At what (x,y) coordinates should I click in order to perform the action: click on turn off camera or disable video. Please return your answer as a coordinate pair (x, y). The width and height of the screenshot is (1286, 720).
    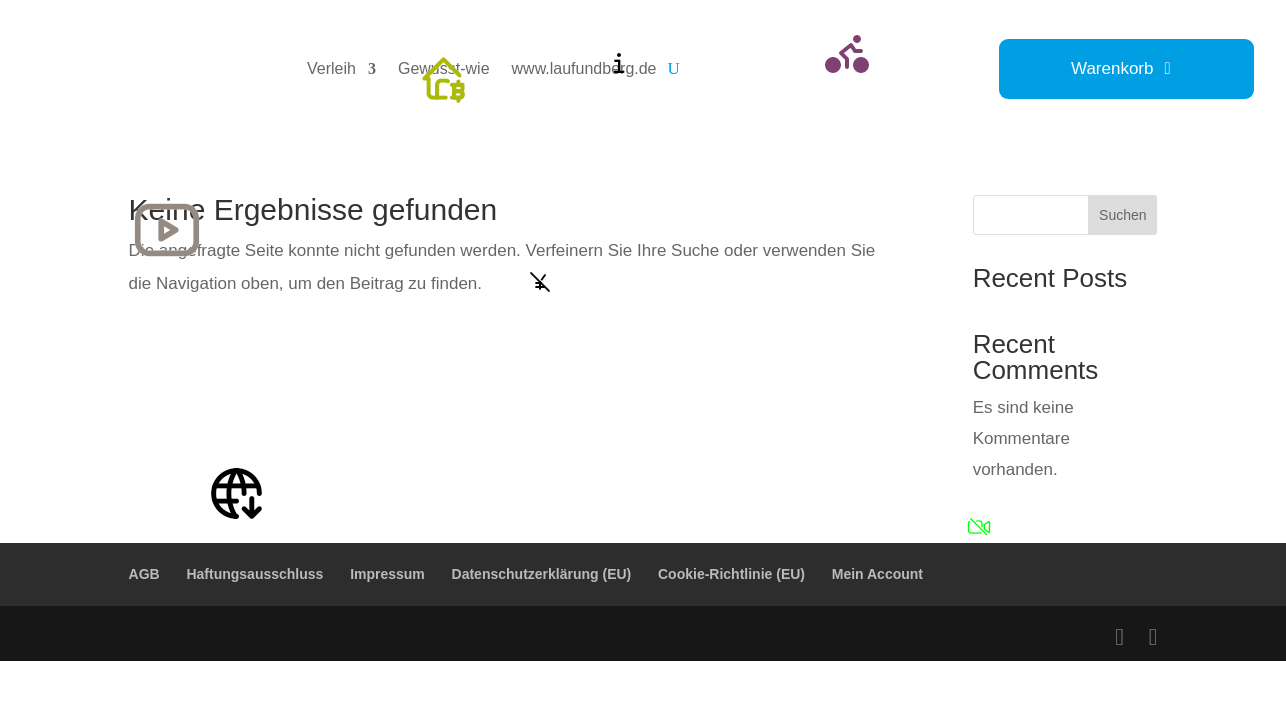
    Looking at the image, I should click on (979, 527).